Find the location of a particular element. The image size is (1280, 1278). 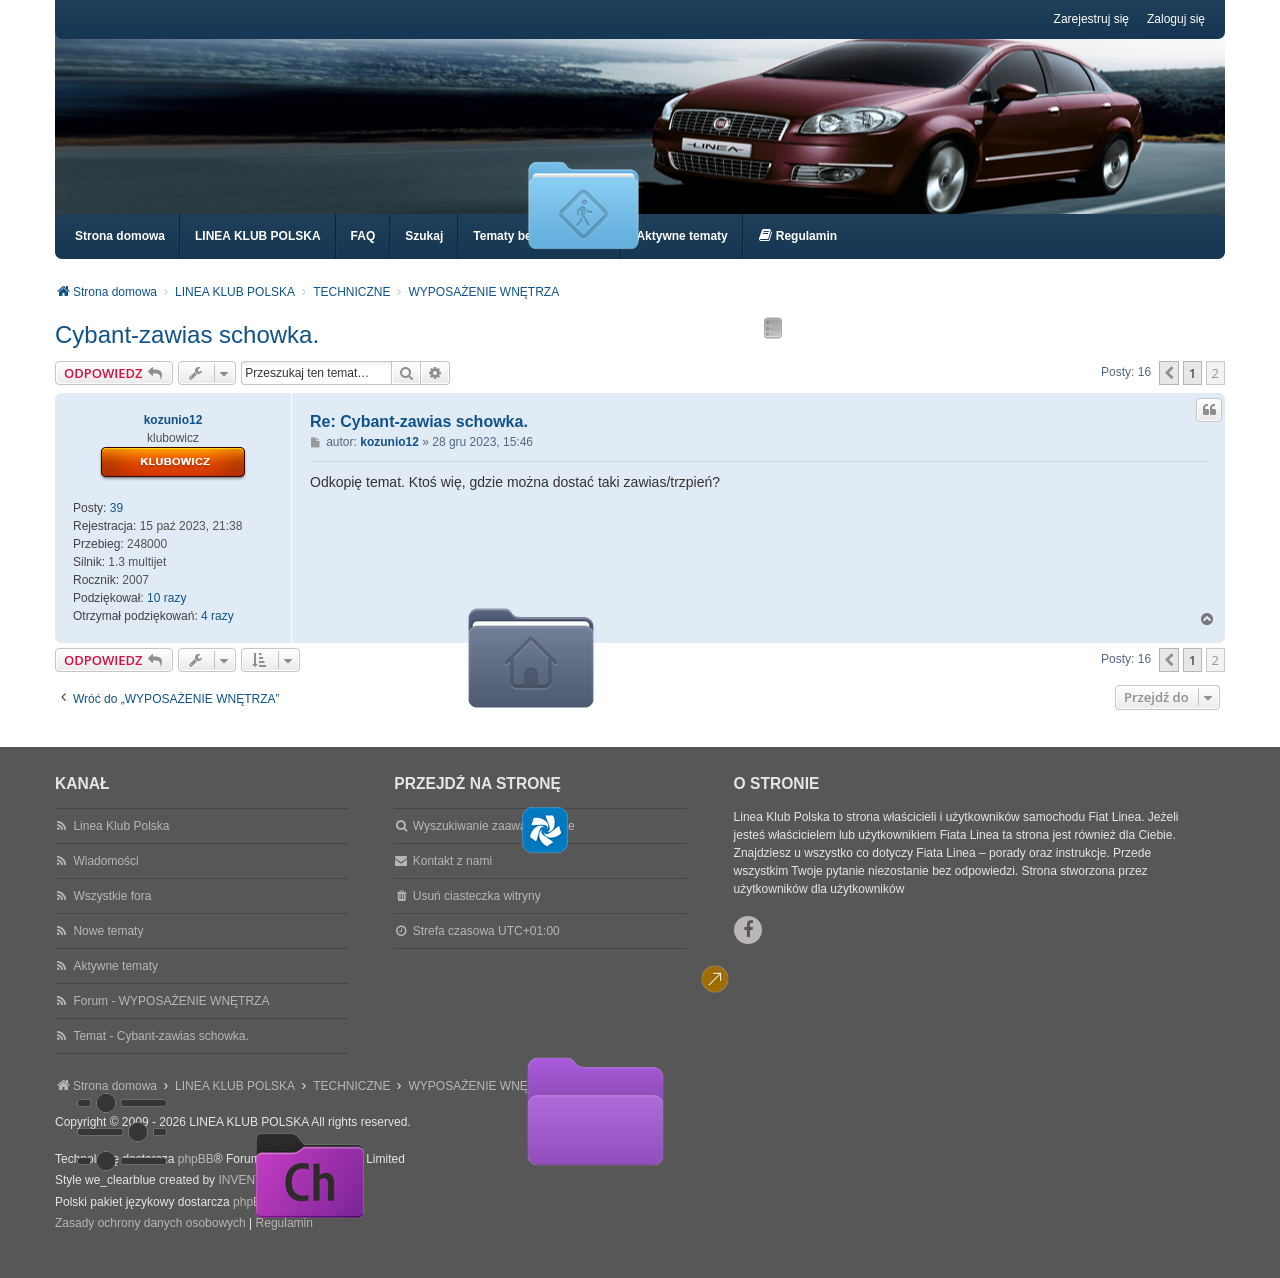

access network server settings is located at coordinates (773, 328).